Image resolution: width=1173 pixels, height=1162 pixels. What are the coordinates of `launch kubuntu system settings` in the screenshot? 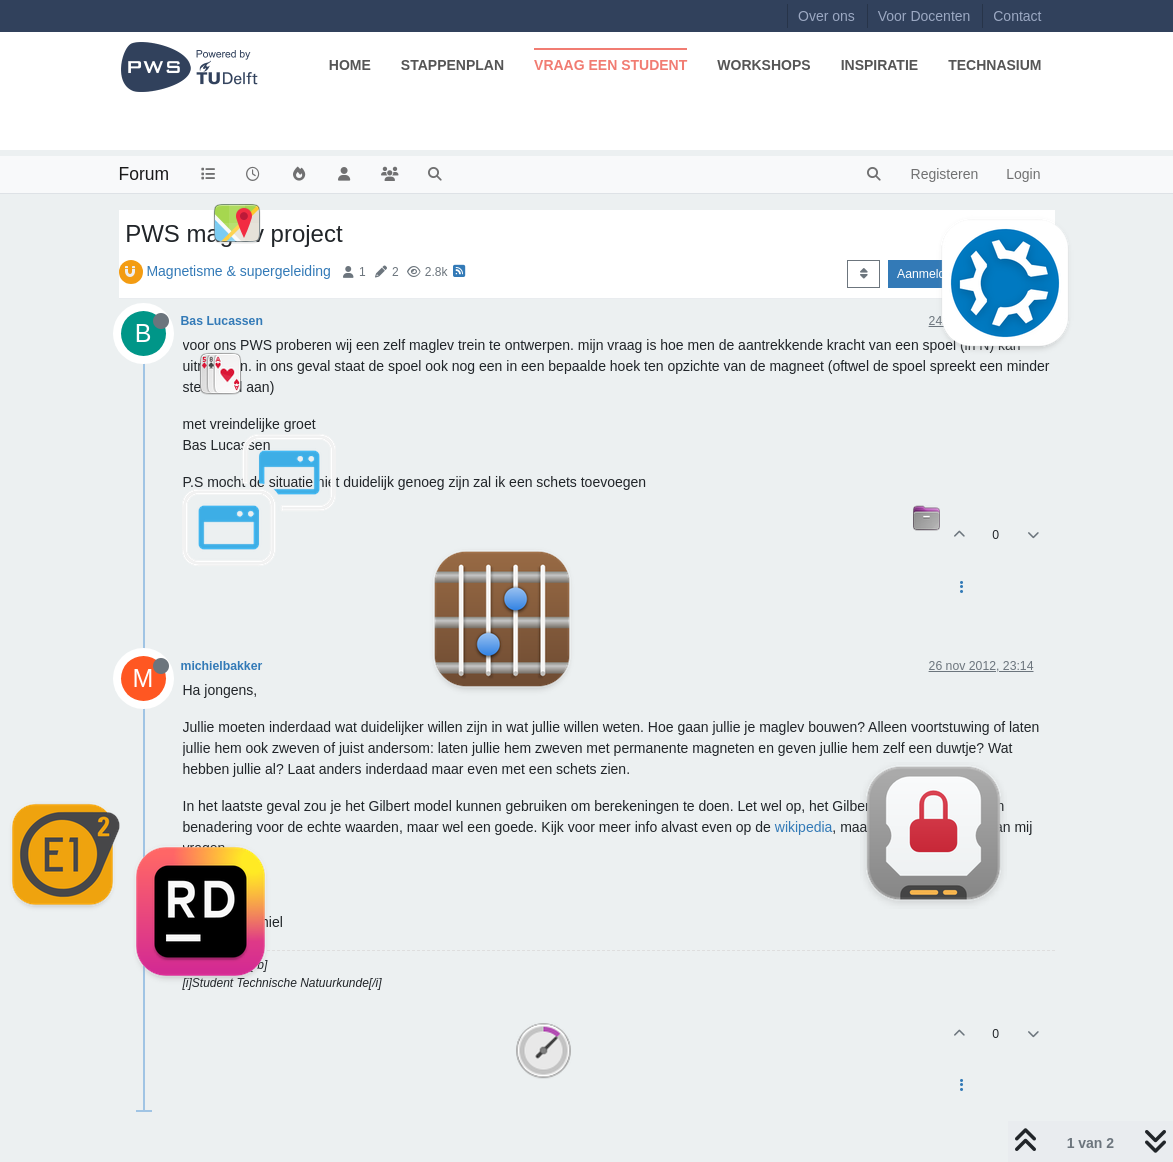 It's located at (1005, 283).